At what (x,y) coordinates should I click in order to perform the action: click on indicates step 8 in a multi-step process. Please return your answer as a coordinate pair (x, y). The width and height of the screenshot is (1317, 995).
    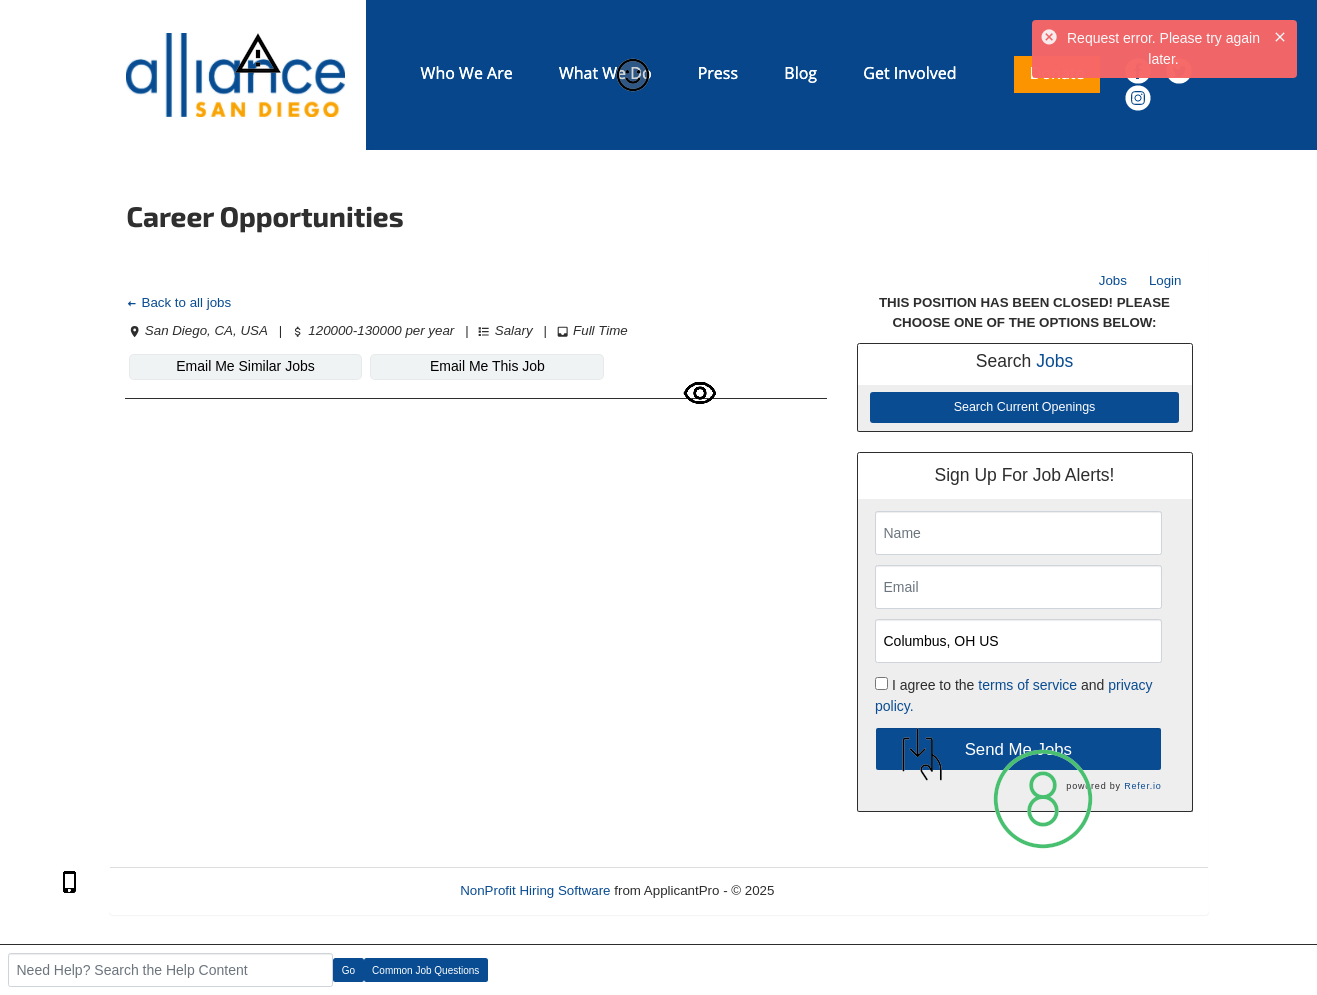
    Looking at the image, I should click on (1043, 799).